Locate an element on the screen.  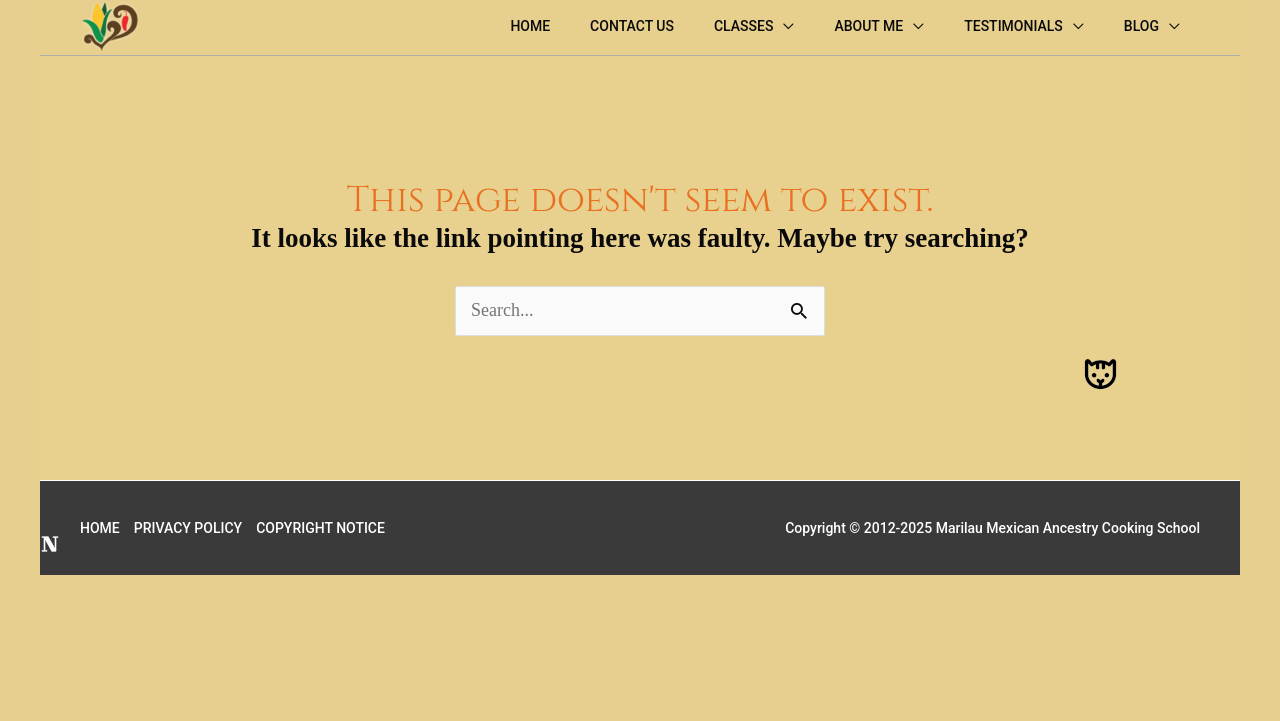
view pet-related content or settings is located at coordinates (1100, 373).